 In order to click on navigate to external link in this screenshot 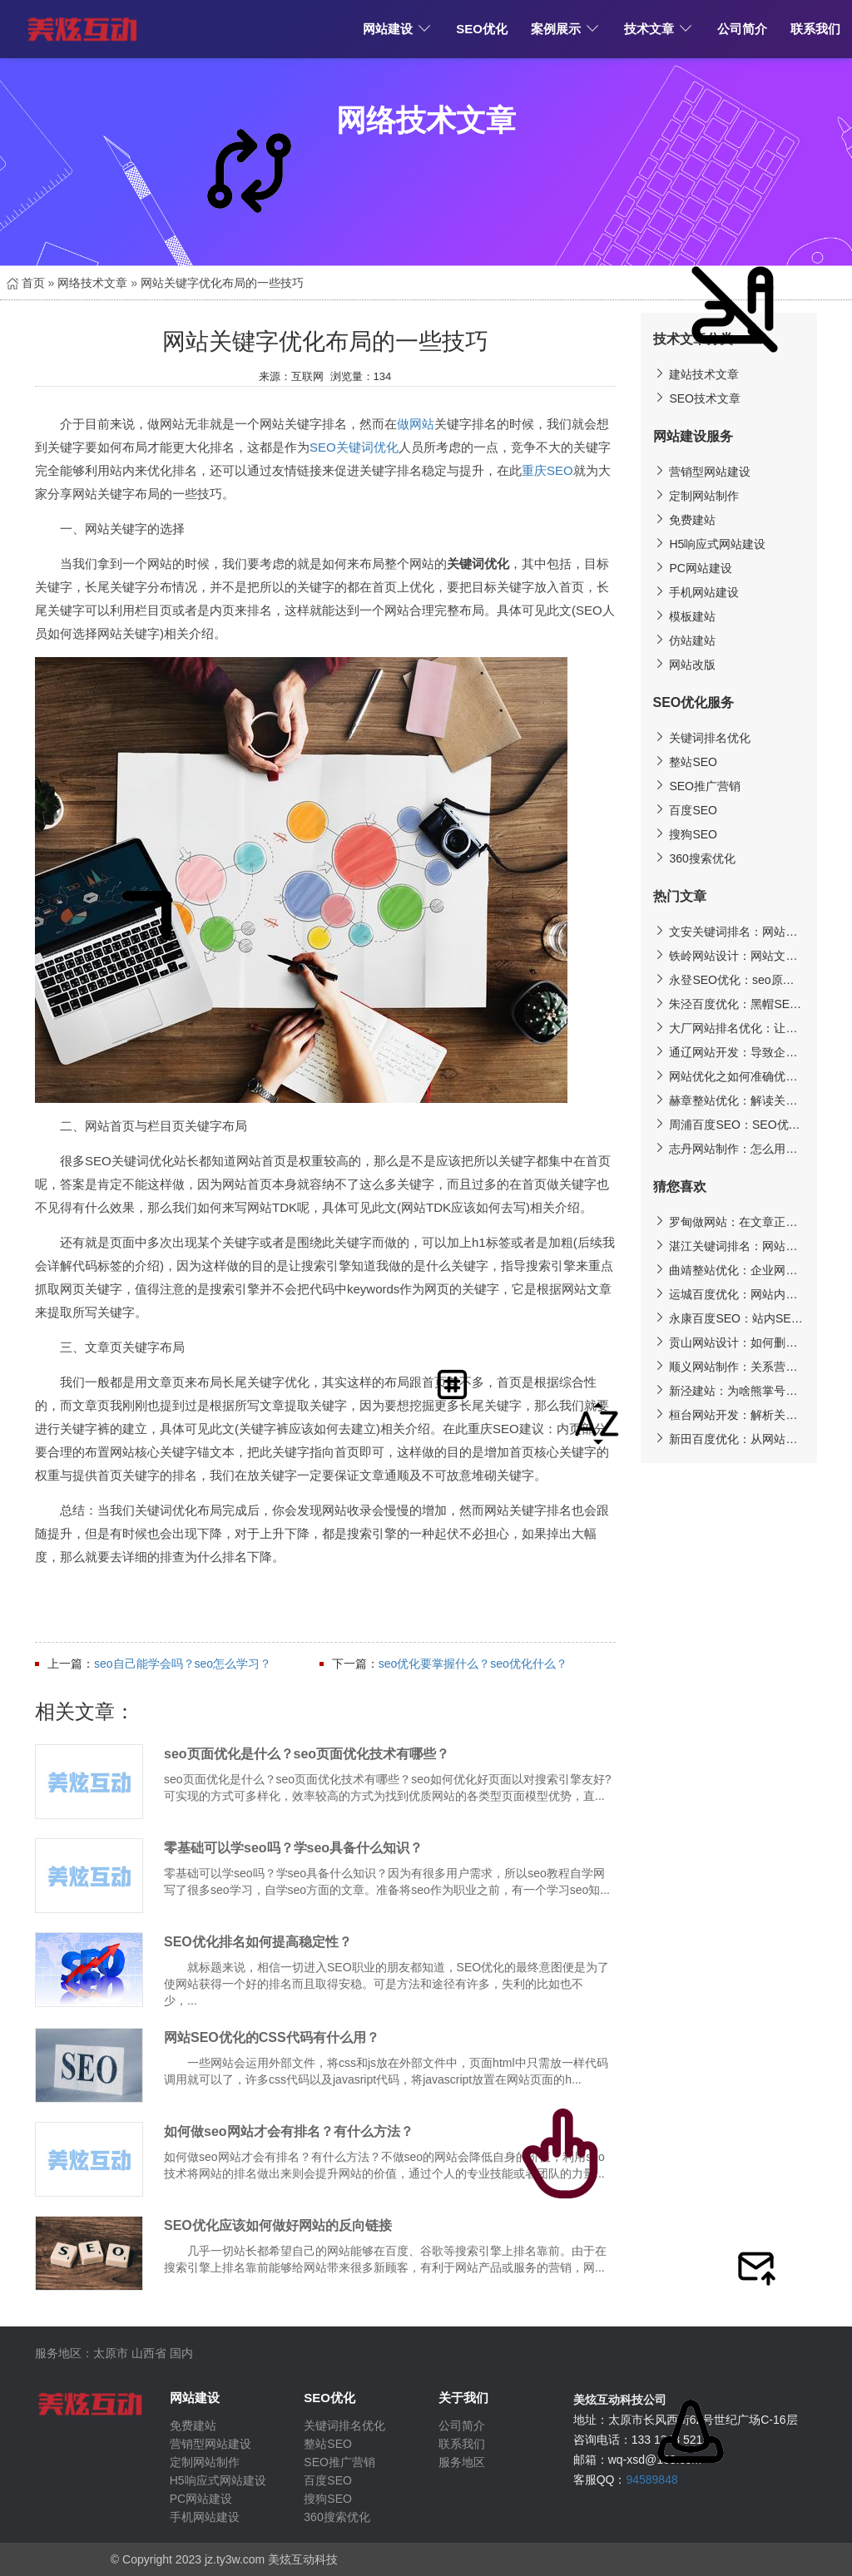, I will do `click(146, 916)`.